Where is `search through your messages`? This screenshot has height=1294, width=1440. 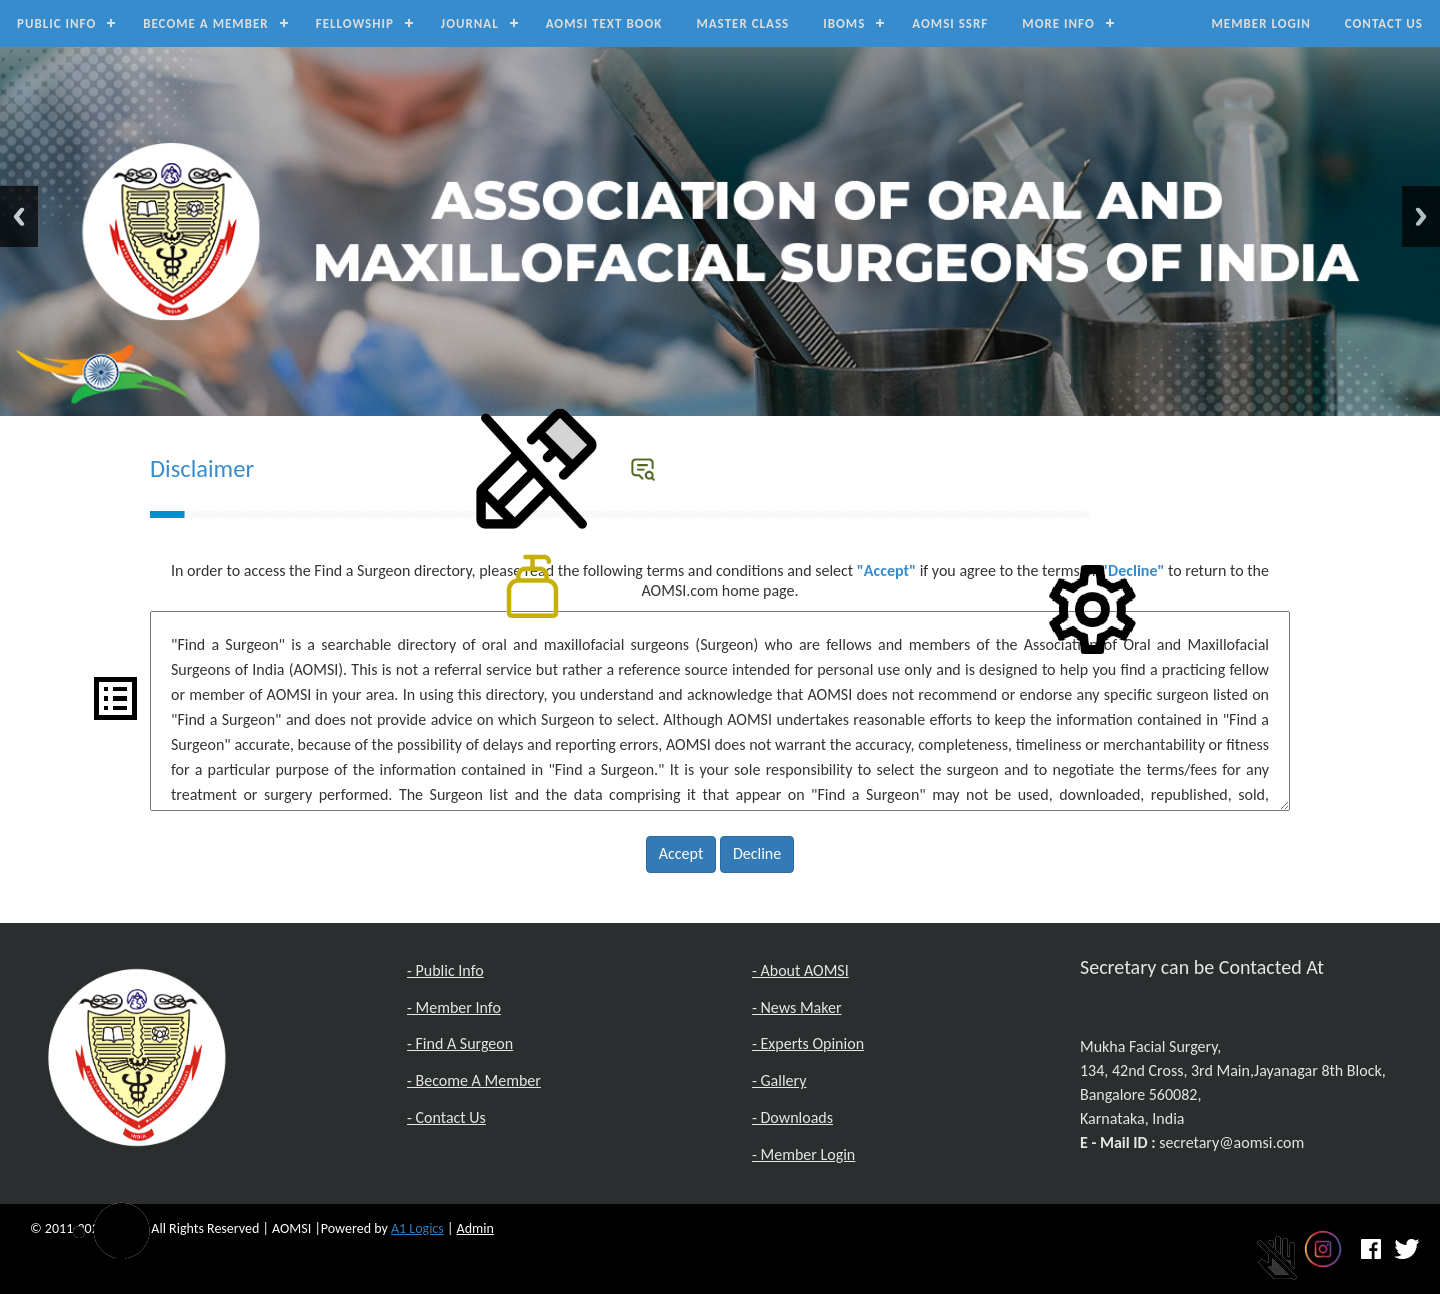
search through your messages is located at coordinates (642, 468).